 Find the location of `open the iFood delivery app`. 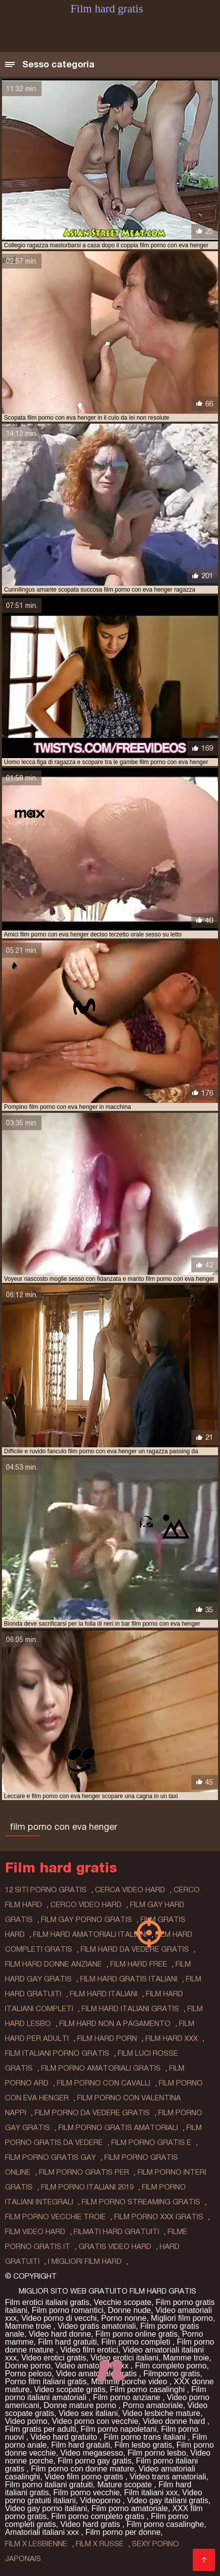

open the iFood delivery app is located at coordinates (81, 1760).